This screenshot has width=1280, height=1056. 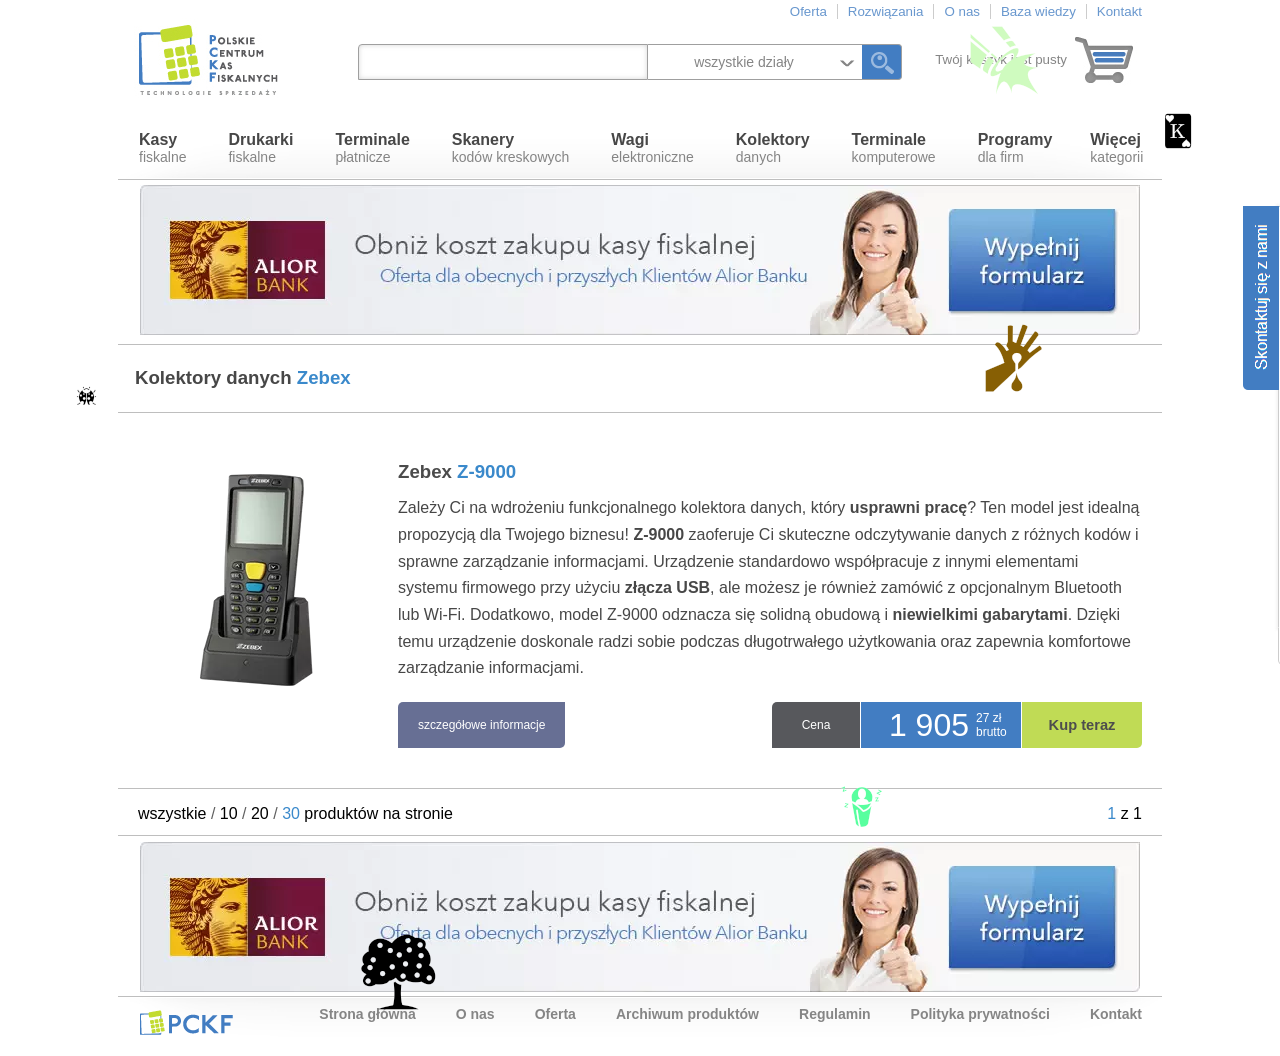 What do you see at coordinates (862, 807) in the screenshot?
I see `indicates sleep mode or rest state` at bounding box center [862, 807].